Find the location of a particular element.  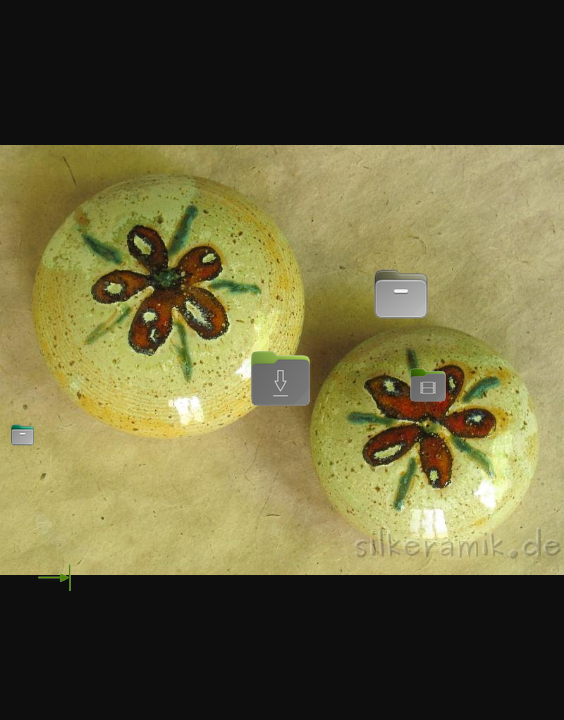

jump to the last item in a list is located at coordinates (54, 577).